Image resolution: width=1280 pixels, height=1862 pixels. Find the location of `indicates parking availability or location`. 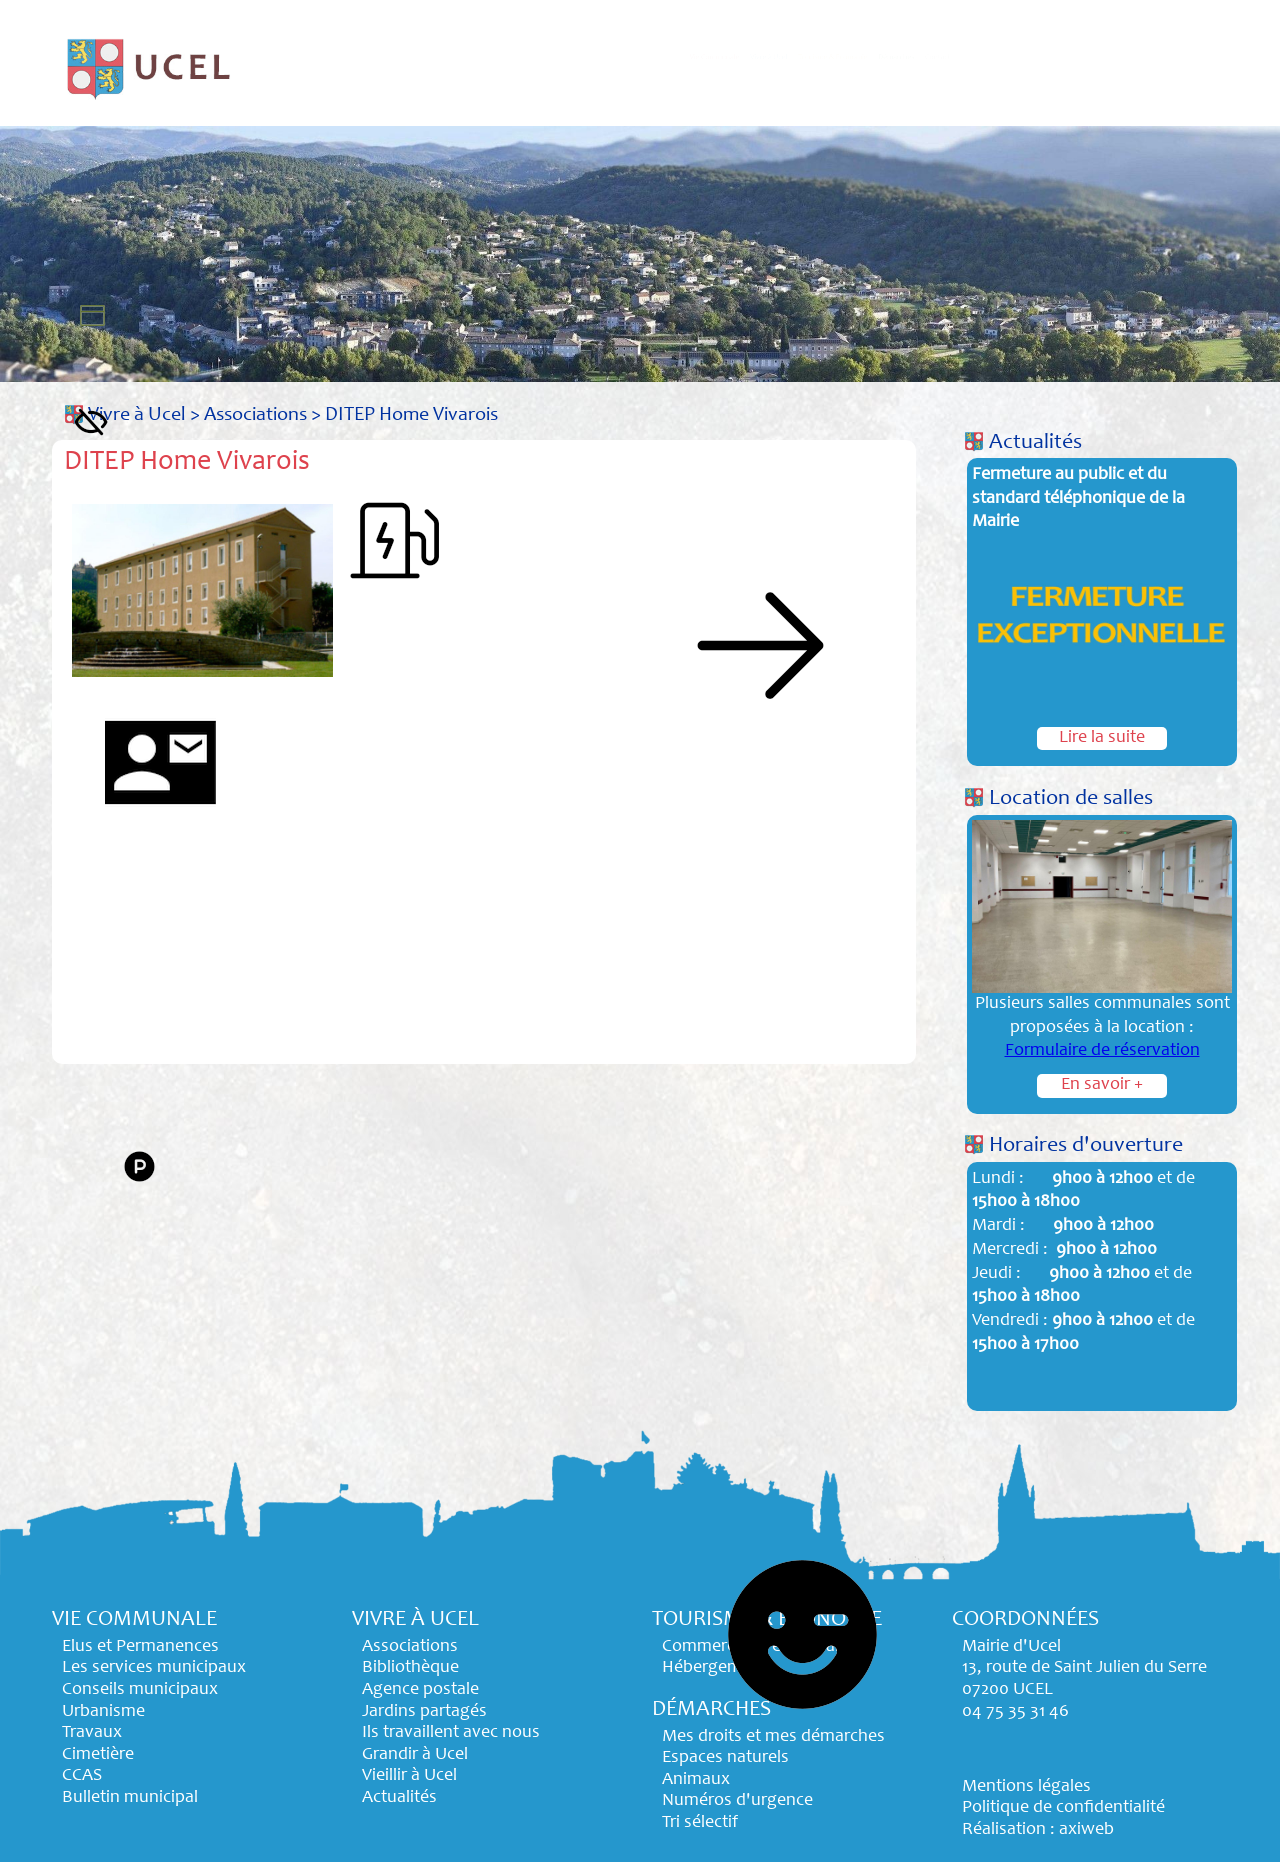

indicates parking availability or location is located at coordinates (139, 1166).